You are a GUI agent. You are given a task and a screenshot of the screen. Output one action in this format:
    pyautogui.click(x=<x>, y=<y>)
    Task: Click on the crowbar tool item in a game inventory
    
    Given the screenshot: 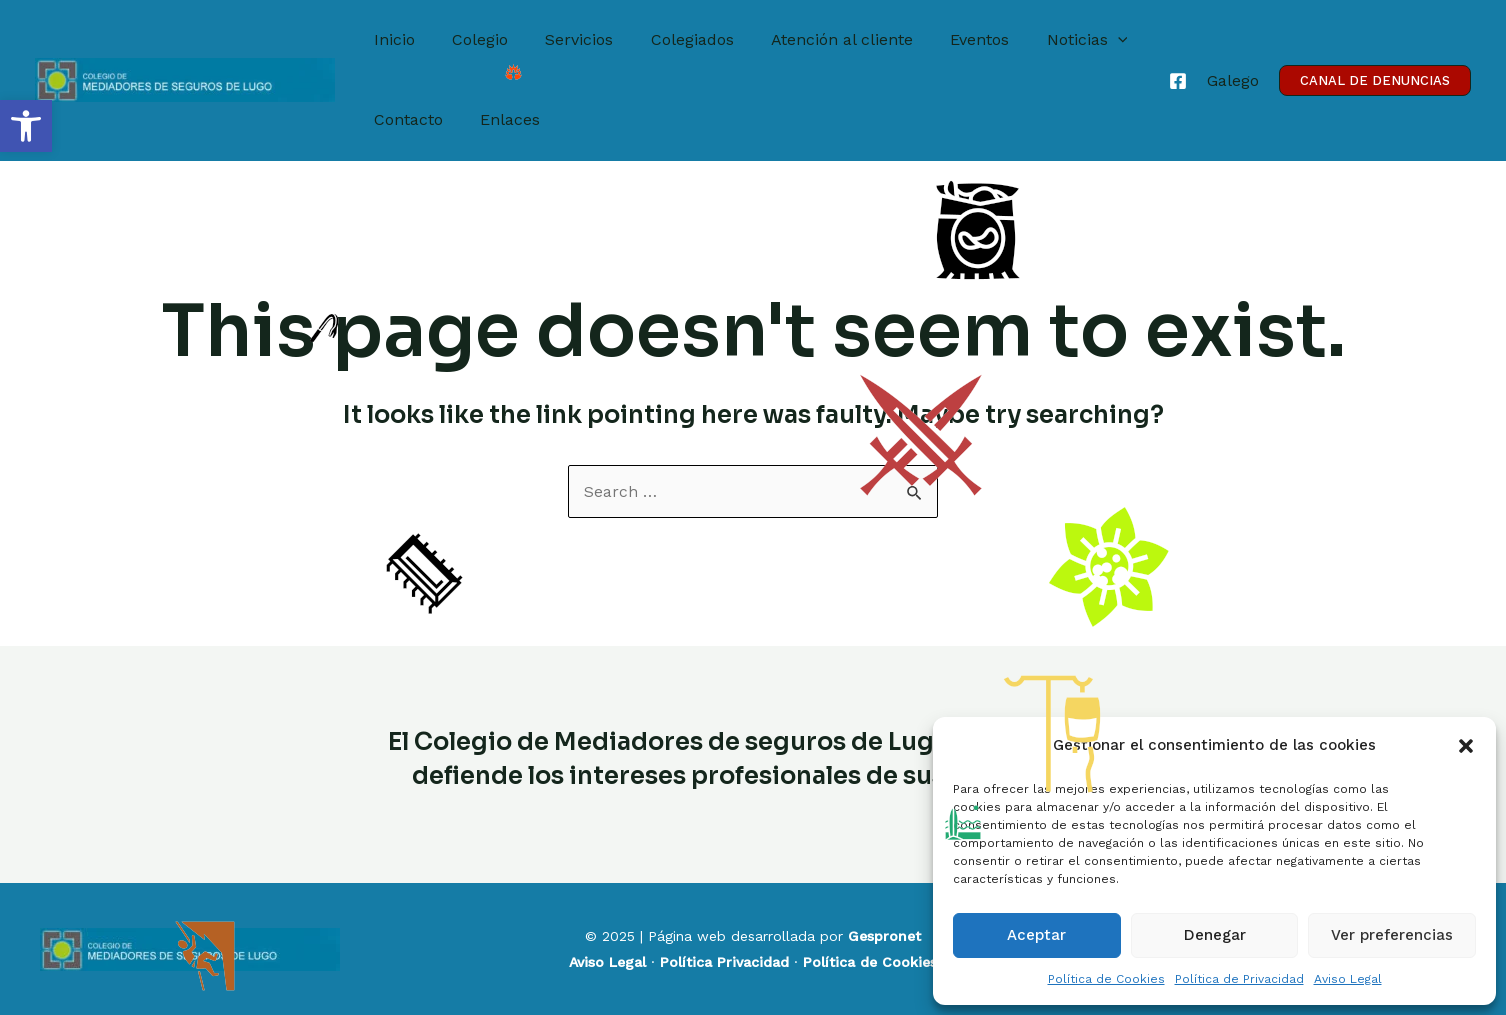 What is the action you would take?
    pyautogui.click(x=324, y=327)
    